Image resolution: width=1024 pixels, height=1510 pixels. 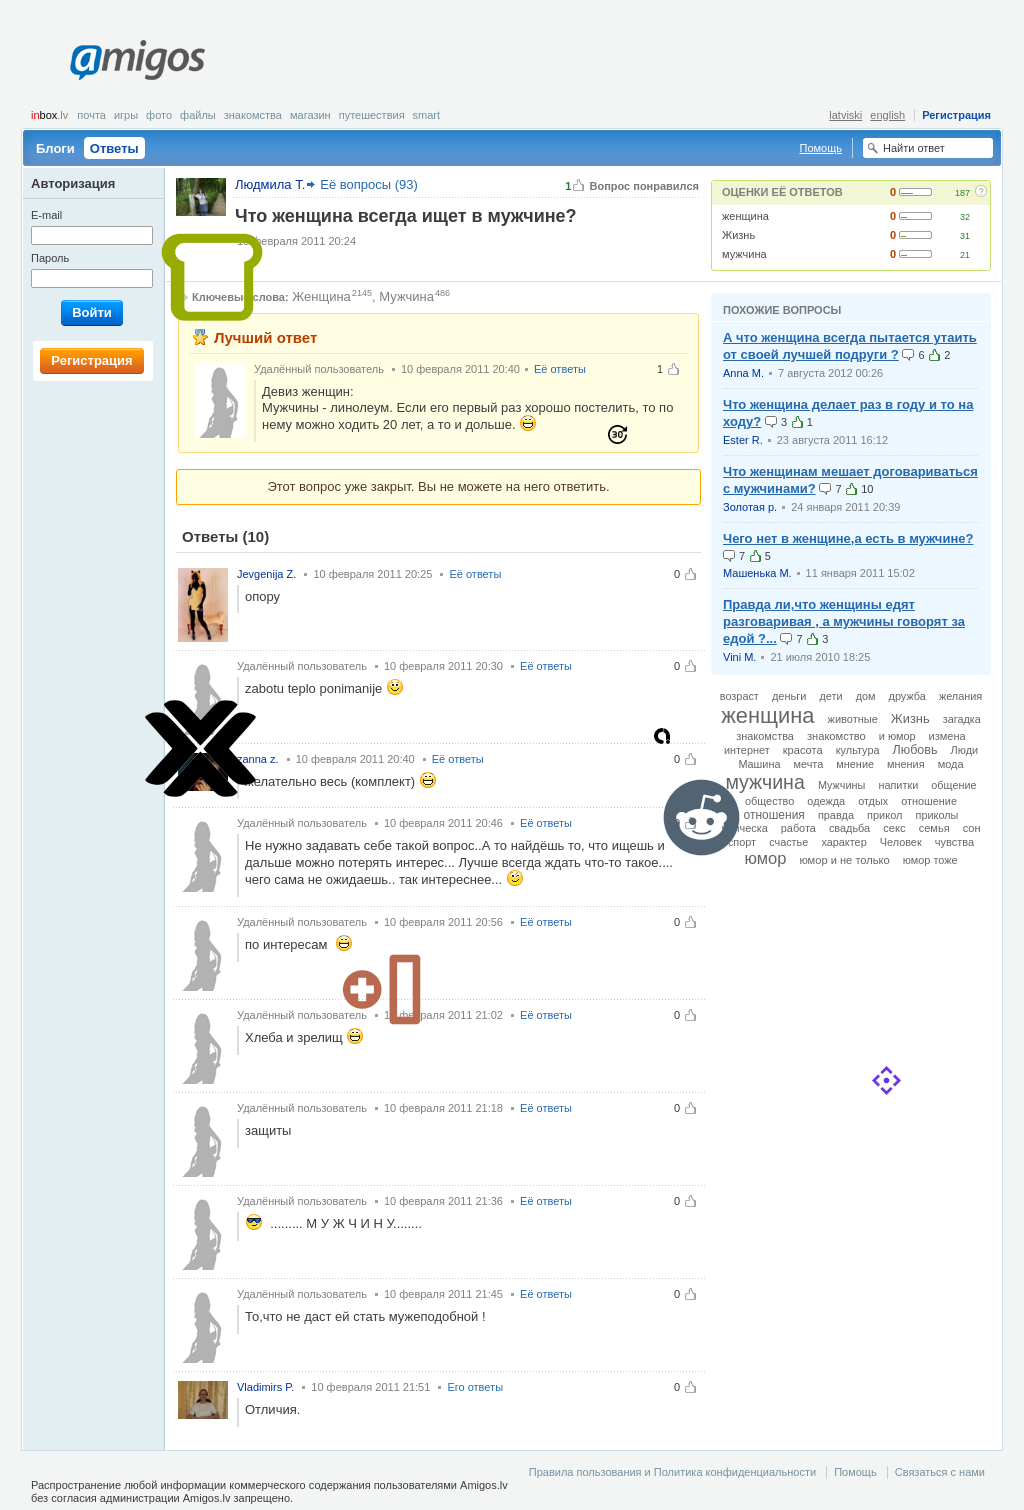 What do you see at coordinates (617, 434) in the screenshot?
I see `skip forward 30 seconds` at bounding box center [617, 434].